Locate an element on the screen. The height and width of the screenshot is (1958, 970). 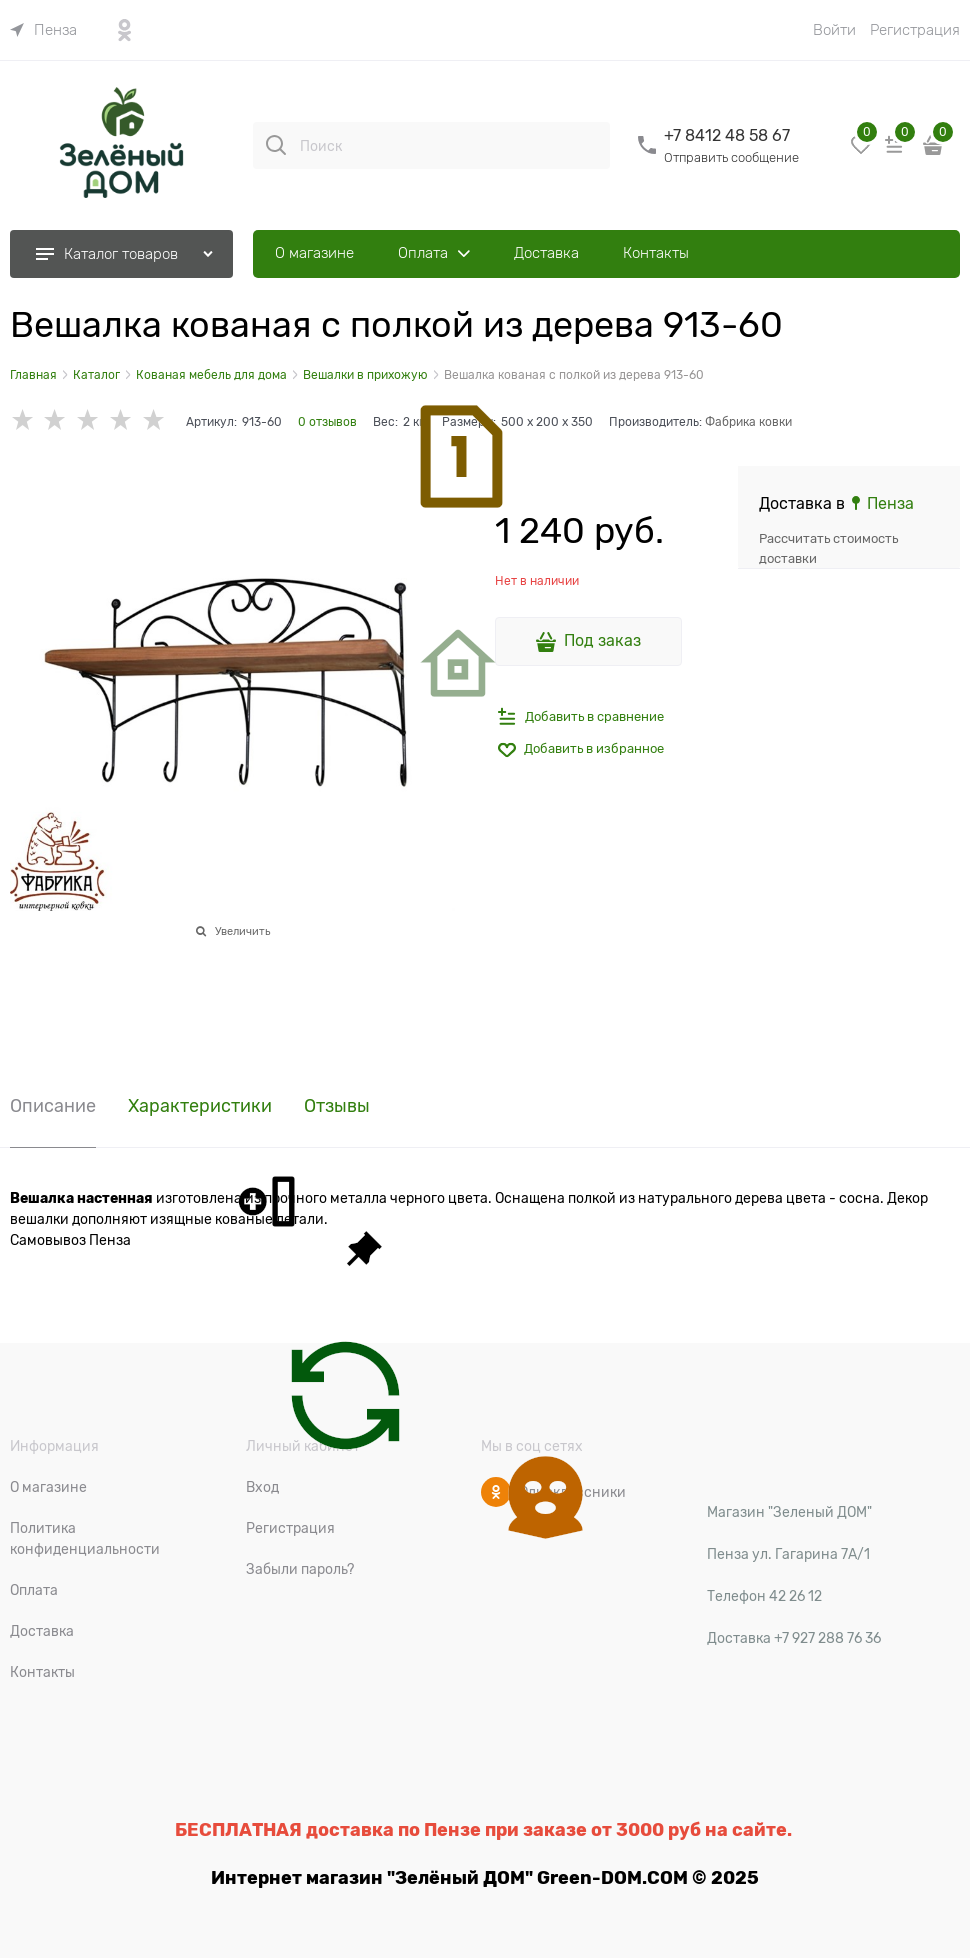
pin an item to keep it visible is located at coordinates (363, 1250).